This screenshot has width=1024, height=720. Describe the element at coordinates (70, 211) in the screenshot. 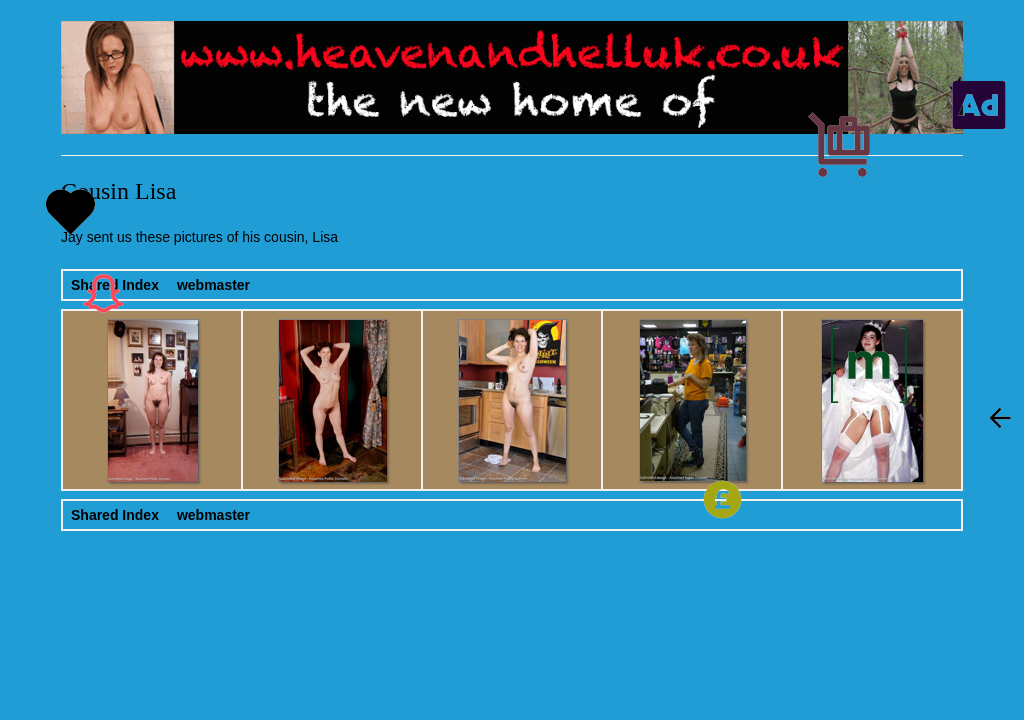

I see `add to favorites` at that location.